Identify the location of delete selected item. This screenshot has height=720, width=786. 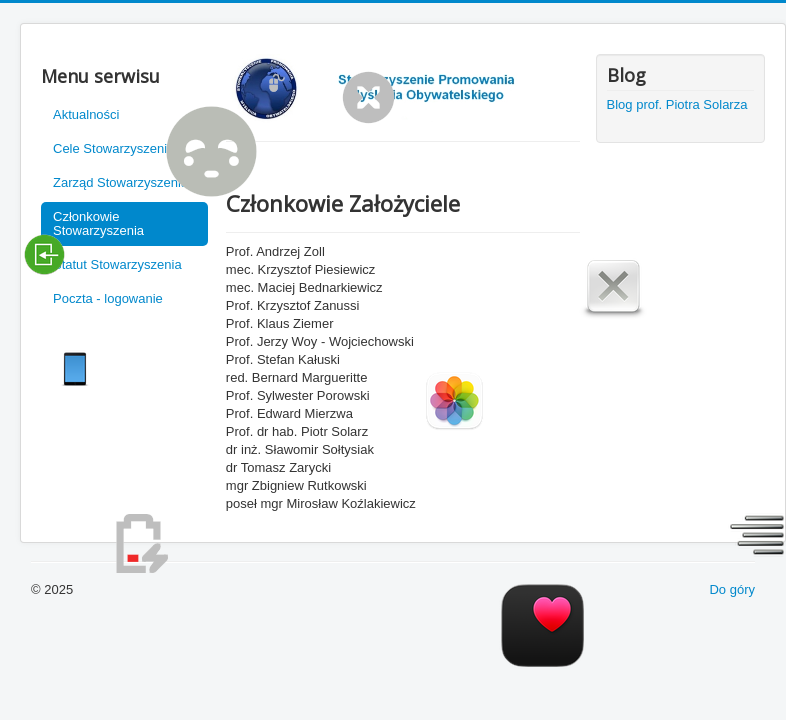
(368, 97).